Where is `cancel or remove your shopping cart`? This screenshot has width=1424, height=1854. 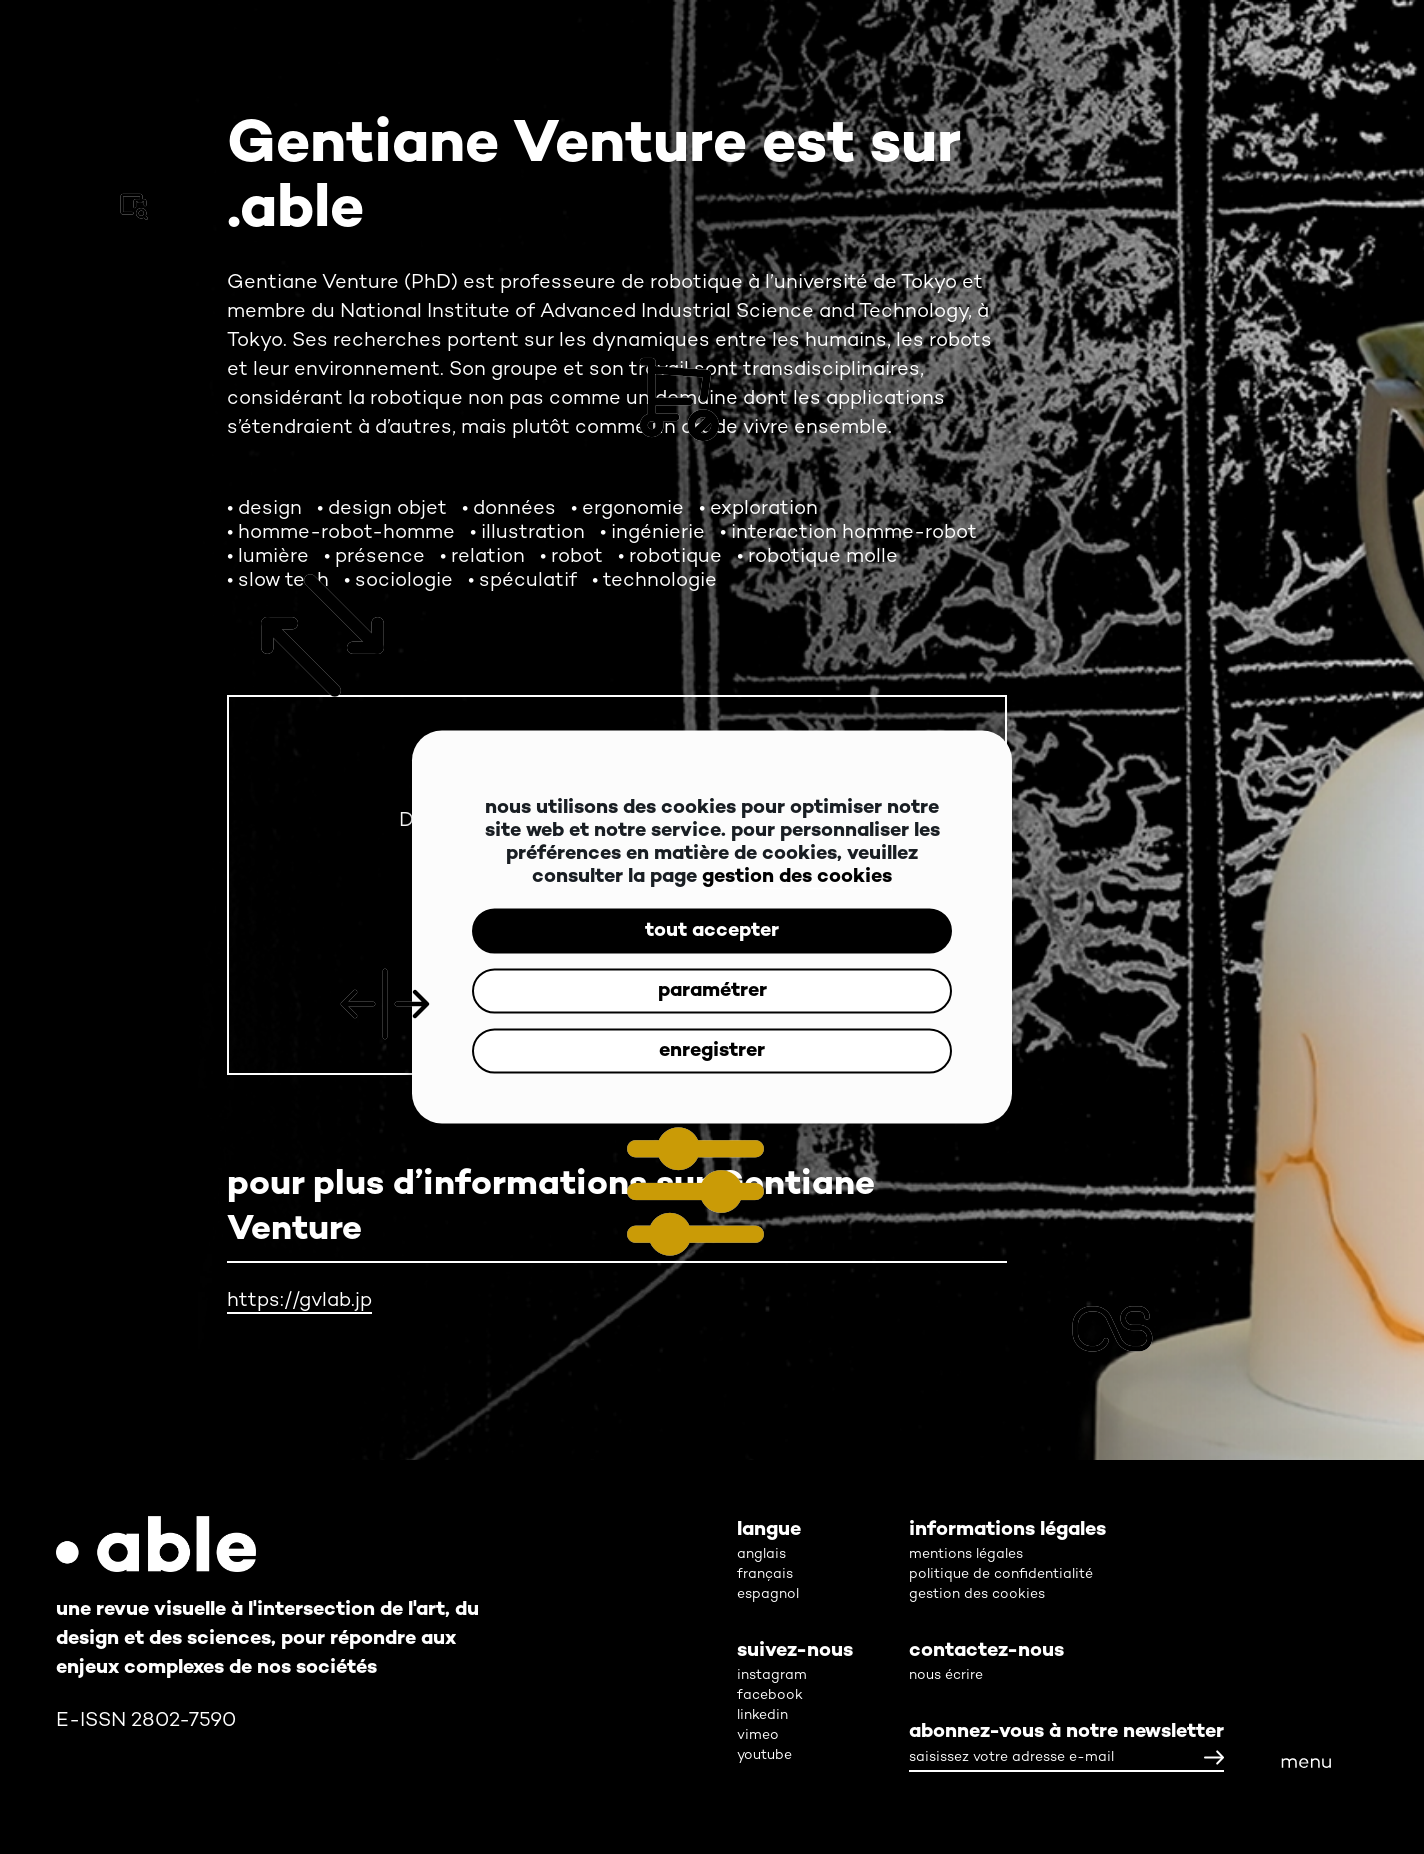
cancel or remove your shopping cart is located at coordinates (675, 397).